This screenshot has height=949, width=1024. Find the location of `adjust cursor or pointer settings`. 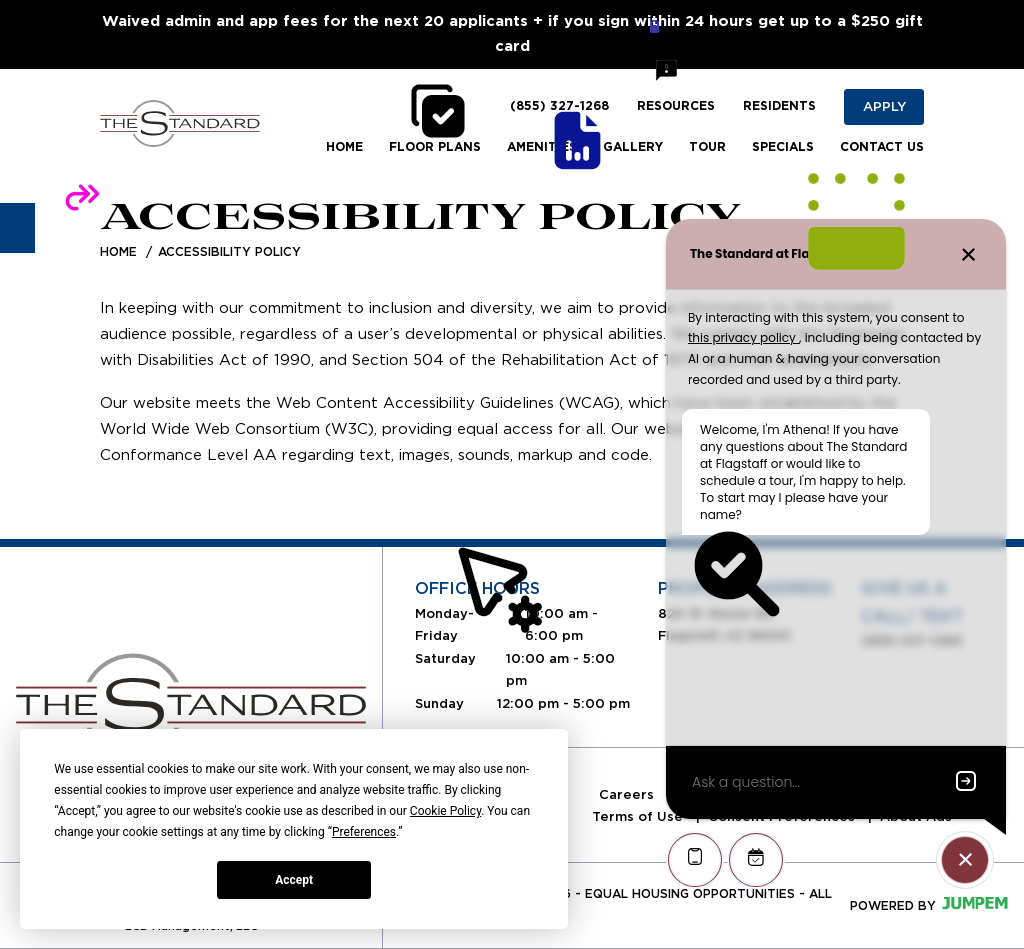

adjust cursor or pointer settings is located at coordinates (496, 585).